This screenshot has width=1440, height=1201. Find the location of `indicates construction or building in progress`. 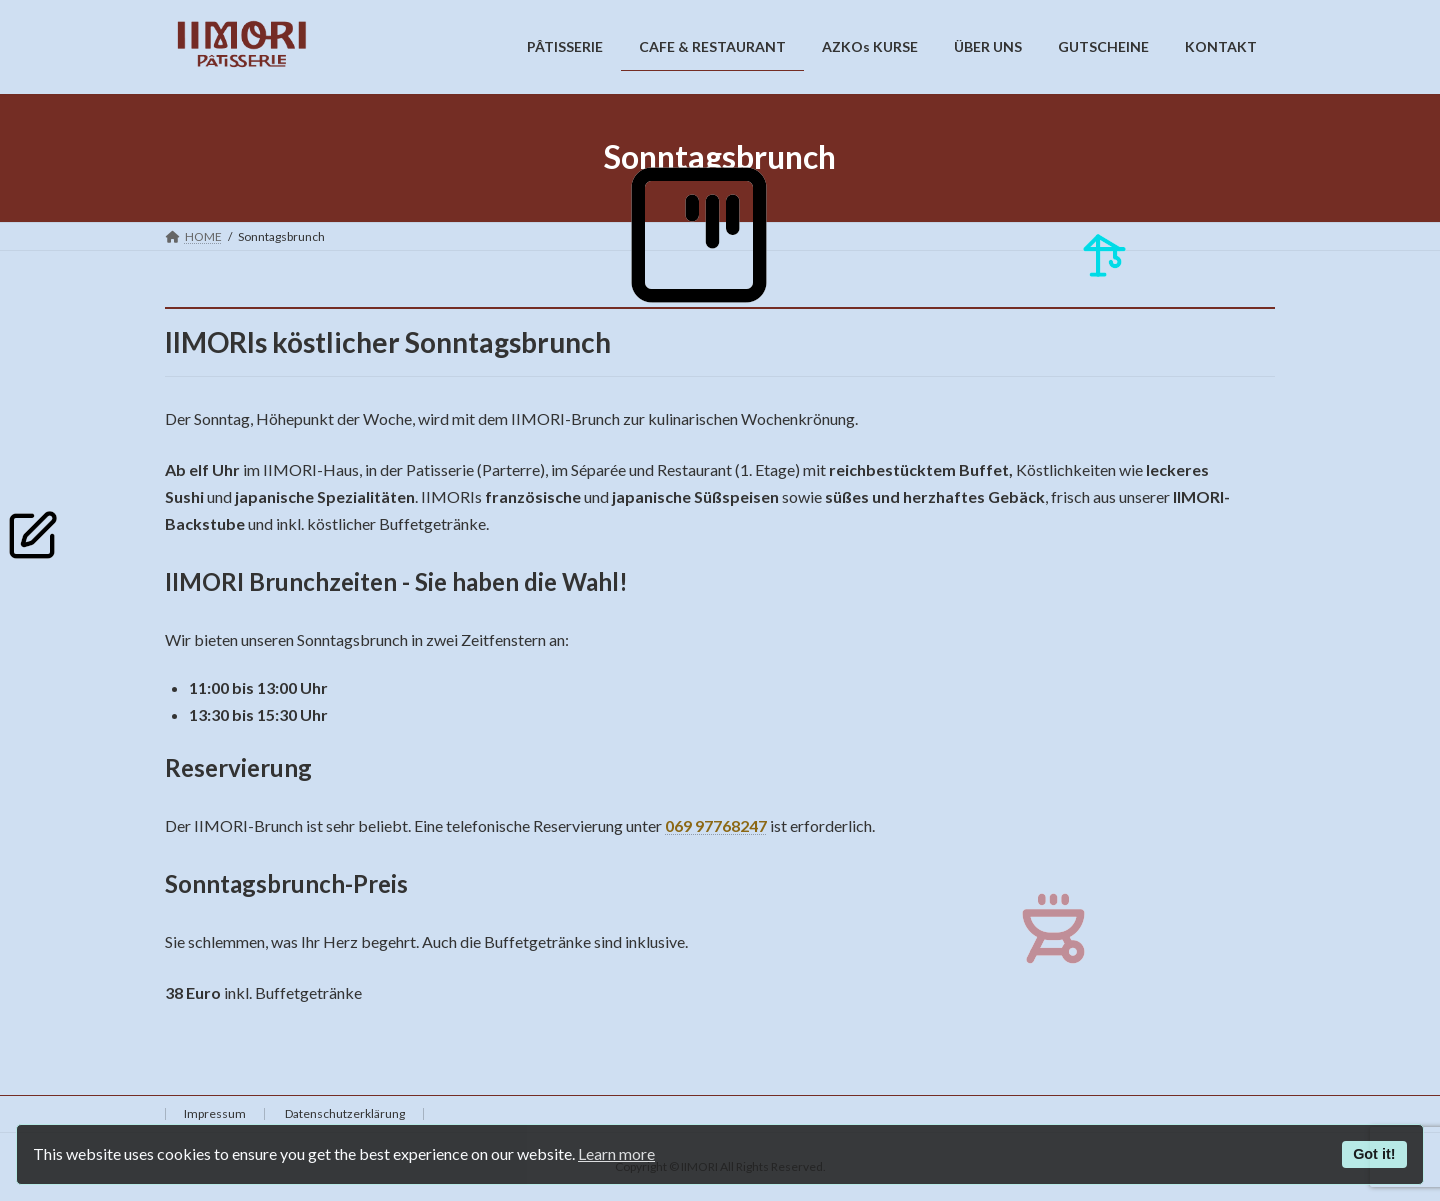

indicates construction or building in progress is located at coordinates (1104, 255).